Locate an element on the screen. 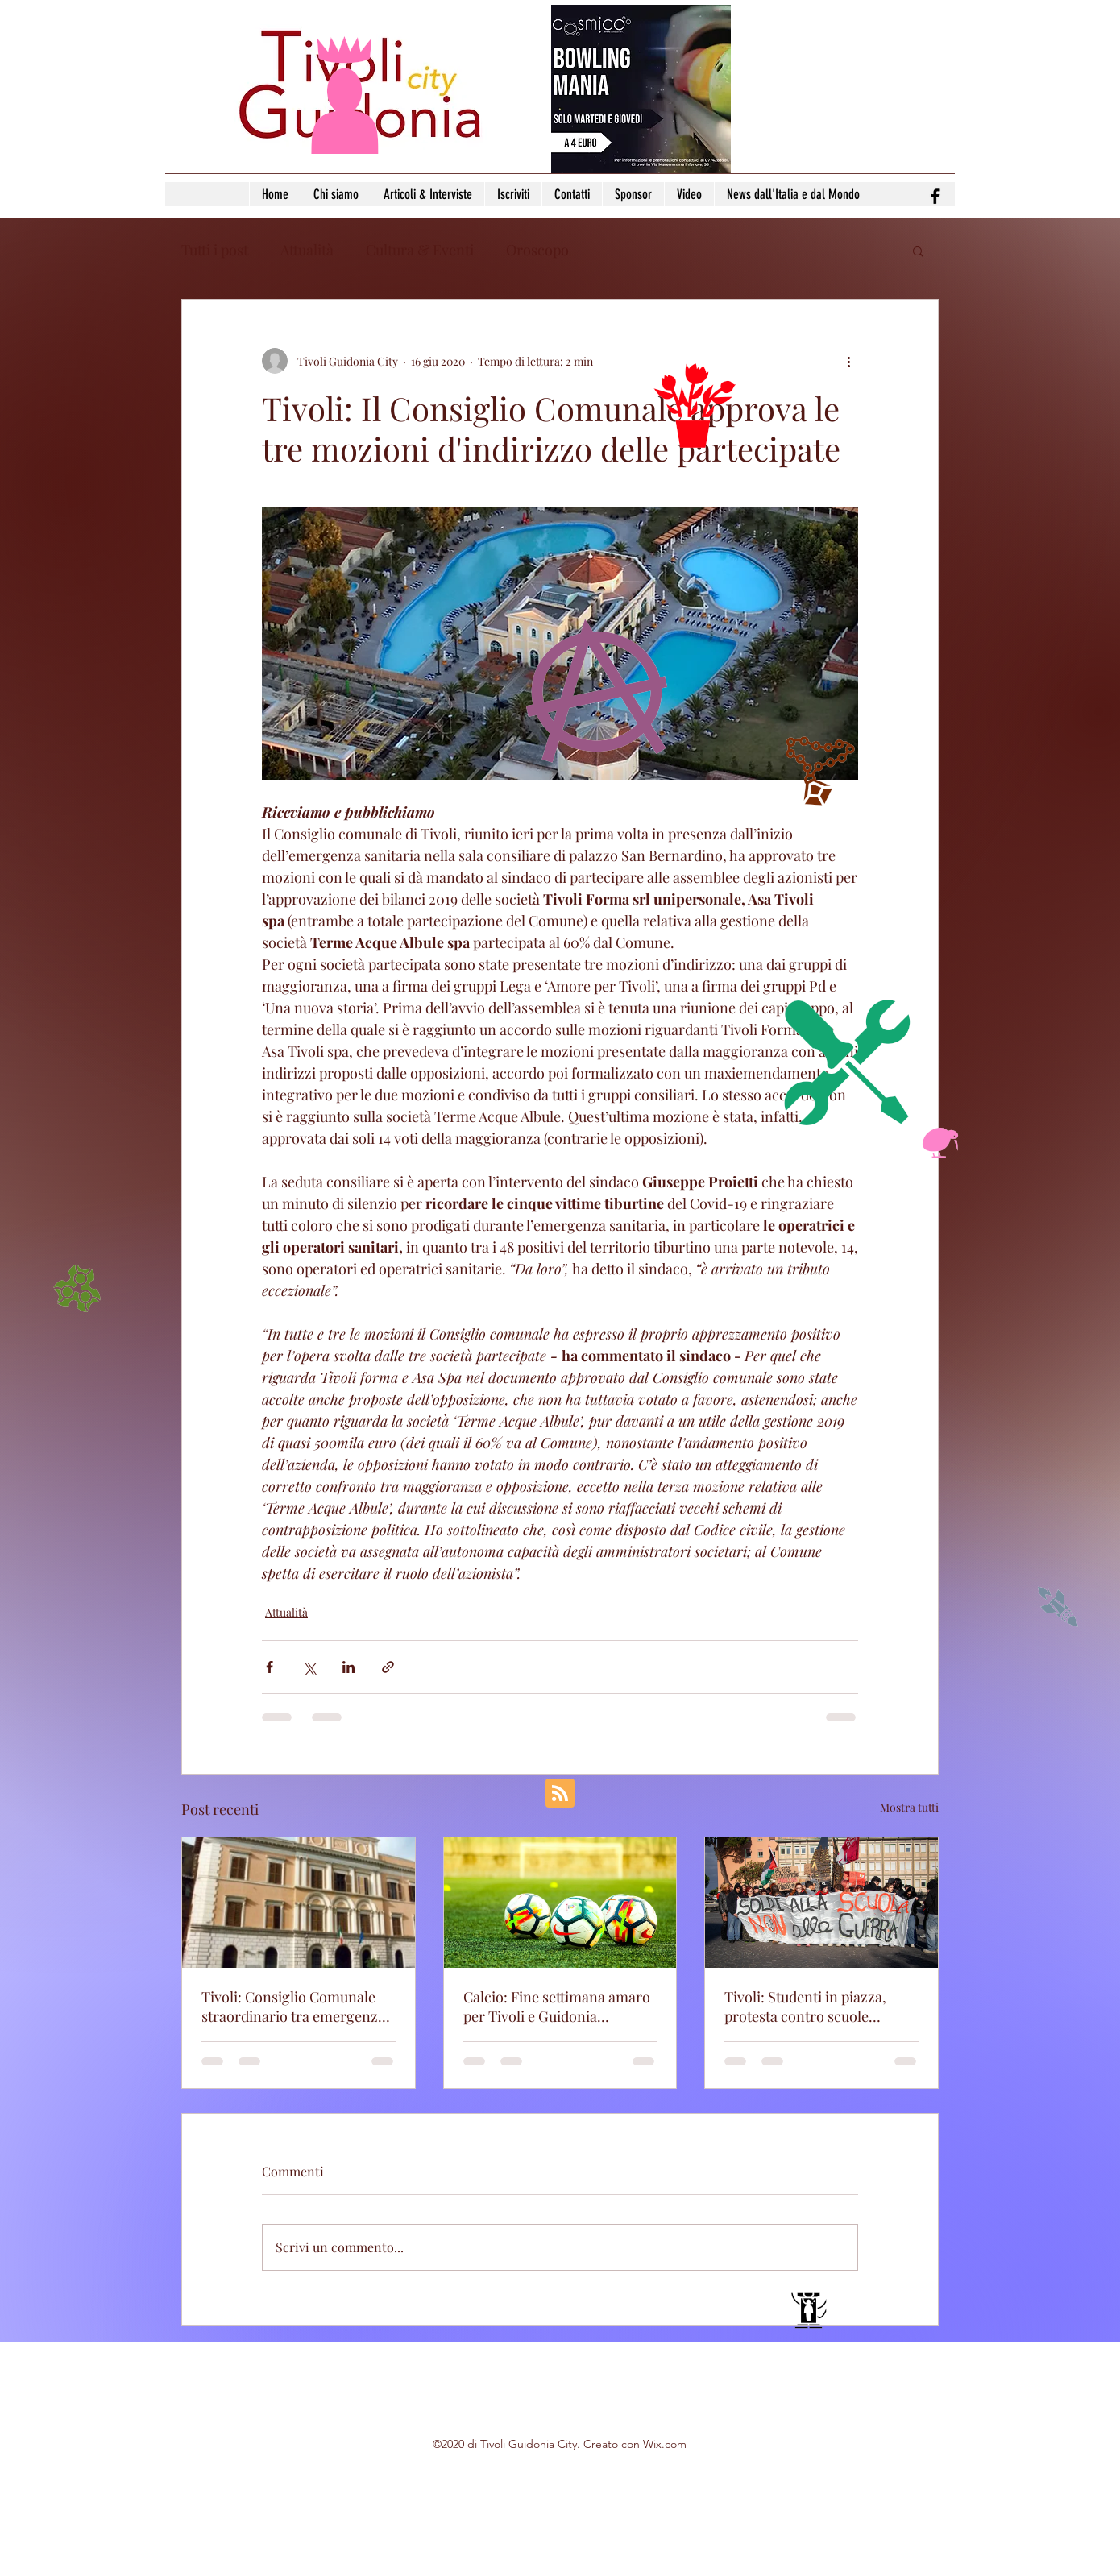 This screenshot has width=1120, height=2576. indicates anarchist or anti-establishment faction in game is located at coordinates (596, 691).